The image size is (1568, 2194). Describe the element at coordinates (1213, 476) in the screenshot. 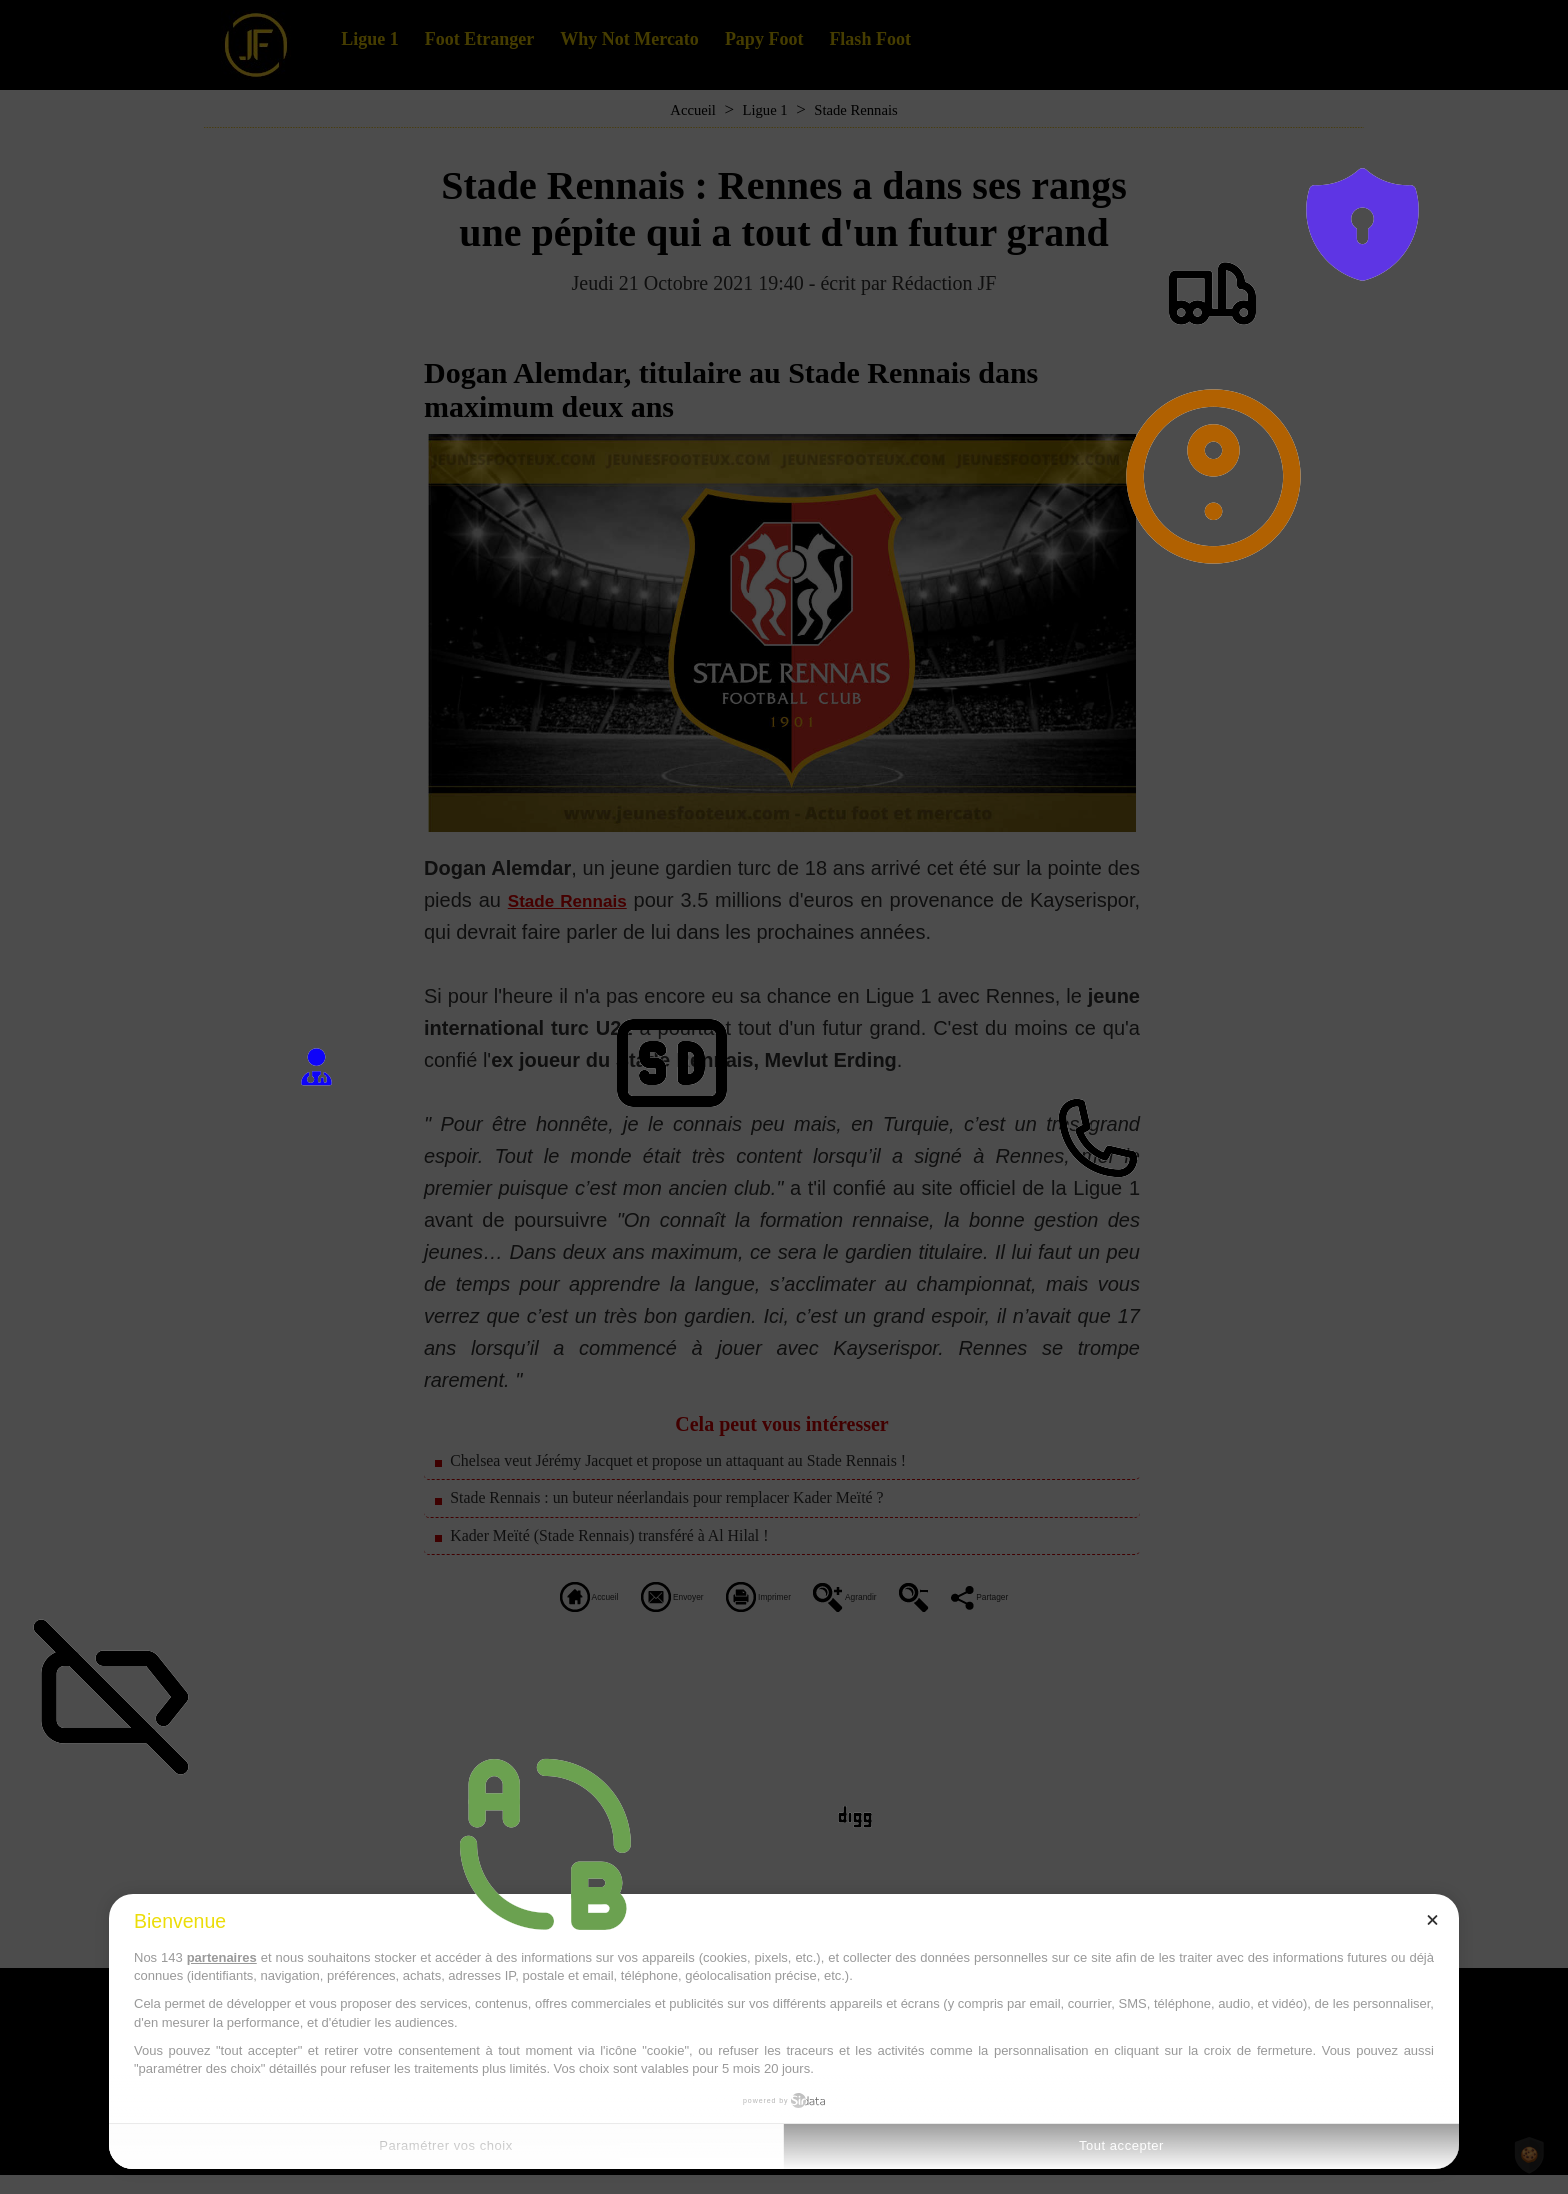

I see `access vacuum or cleaning device controls` at that location.